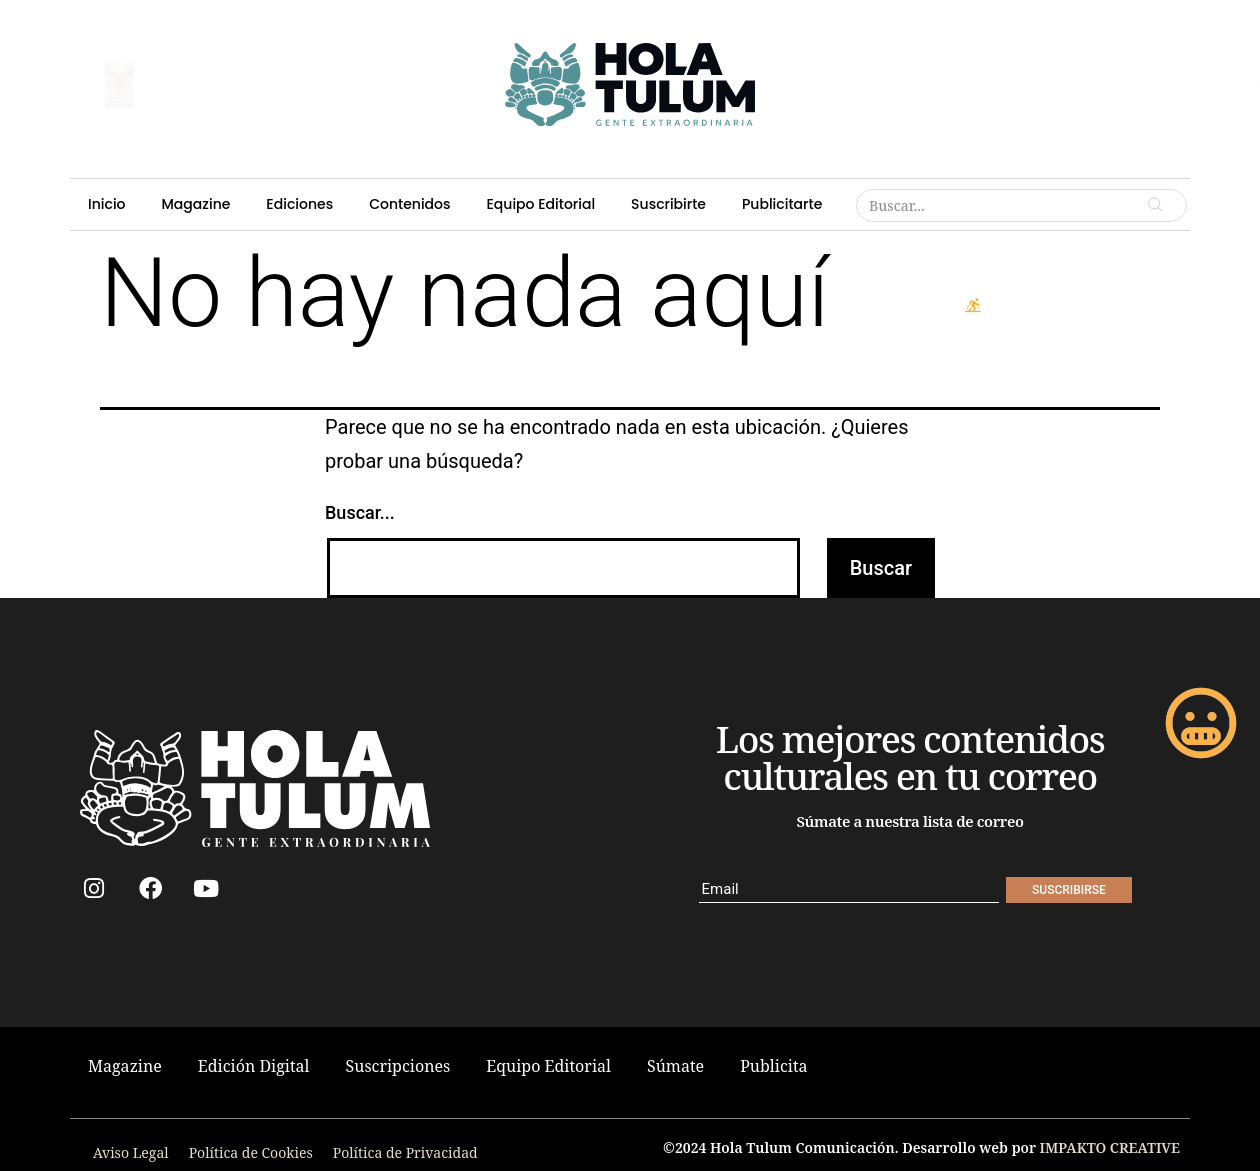 Image resolution: width=1260 pixels, height=1171 pixels. I want to click on access nordic skiing trails or activities, so click(973, 305).